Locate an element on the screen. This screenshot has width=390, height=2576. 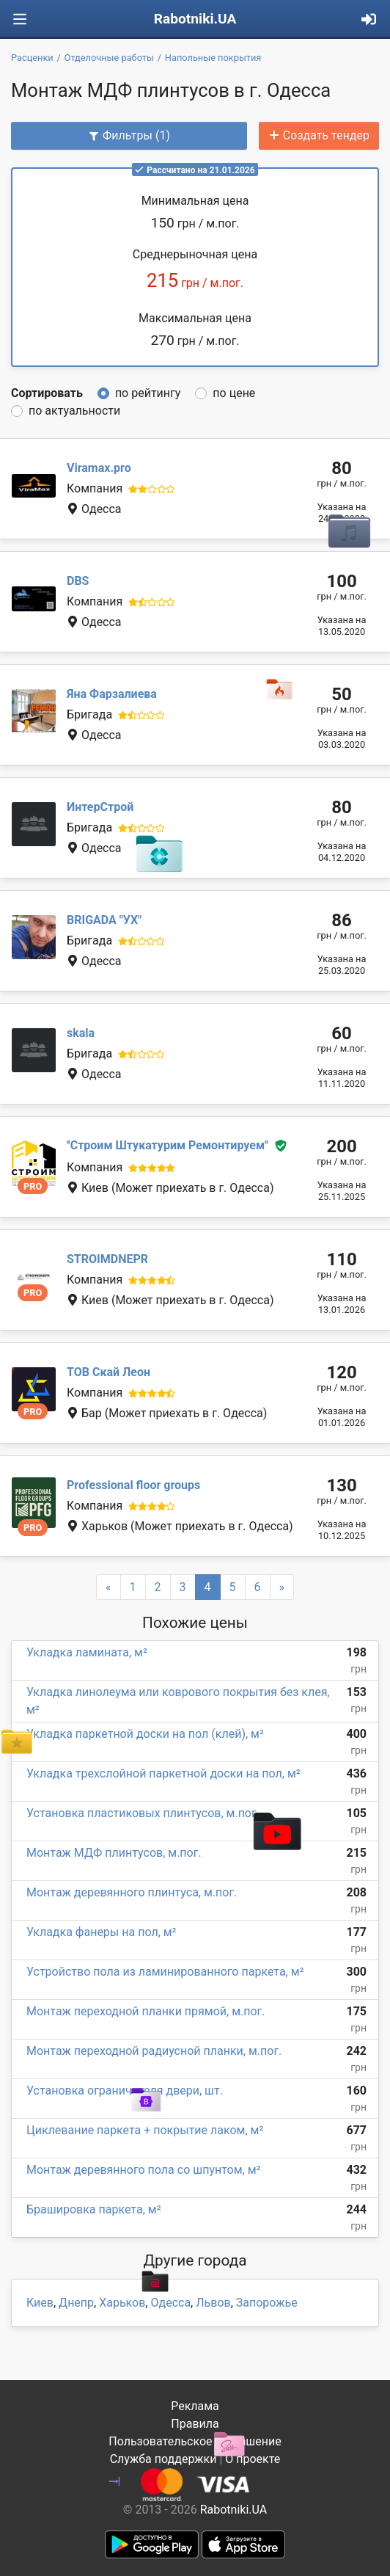
skip to the last item in a list or sequence is located at coordinates (114, 2481).